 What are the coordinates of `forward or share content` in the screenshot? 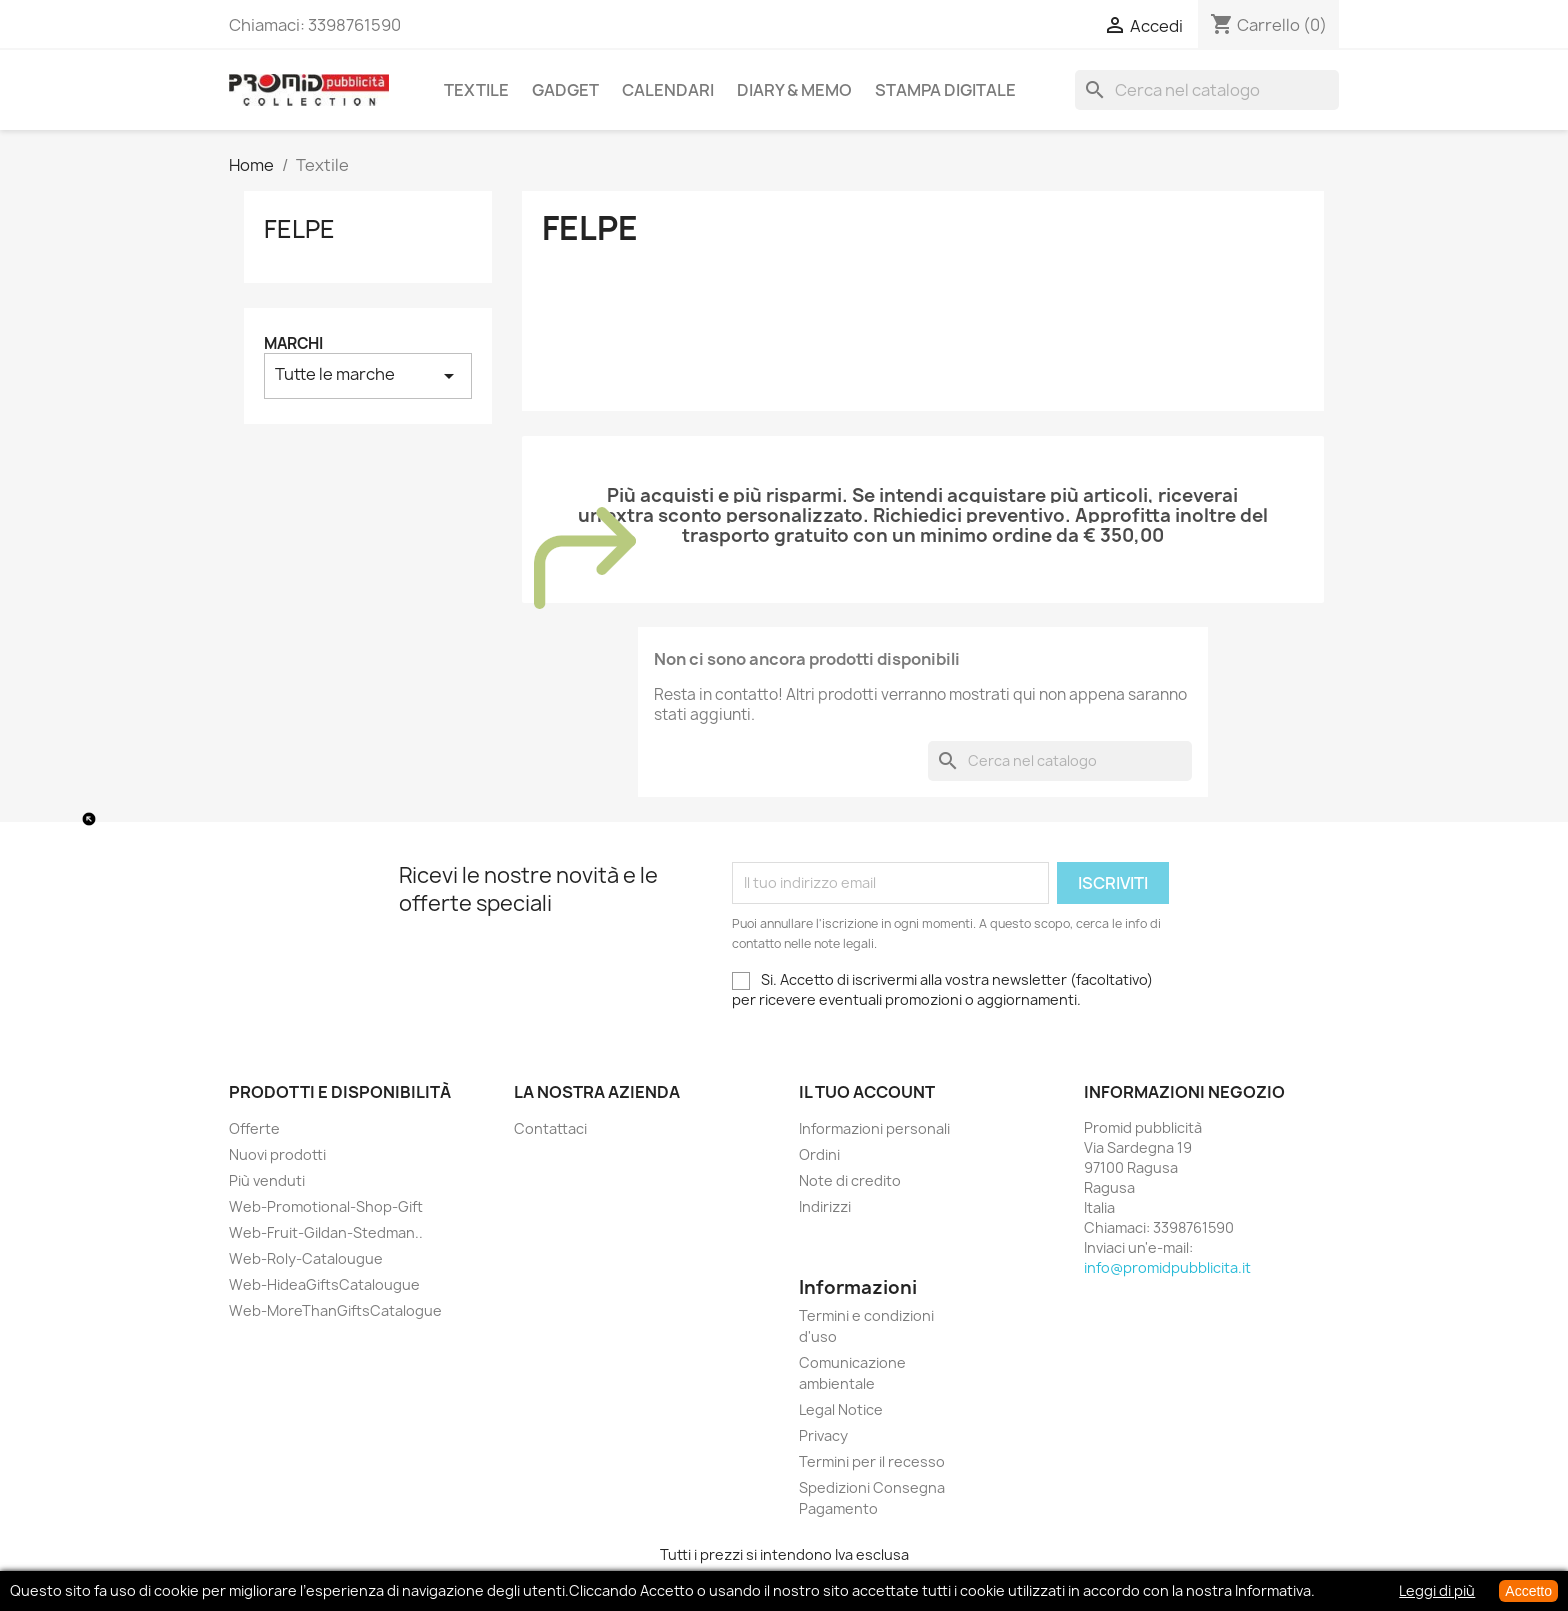 It's located at (585, 558).